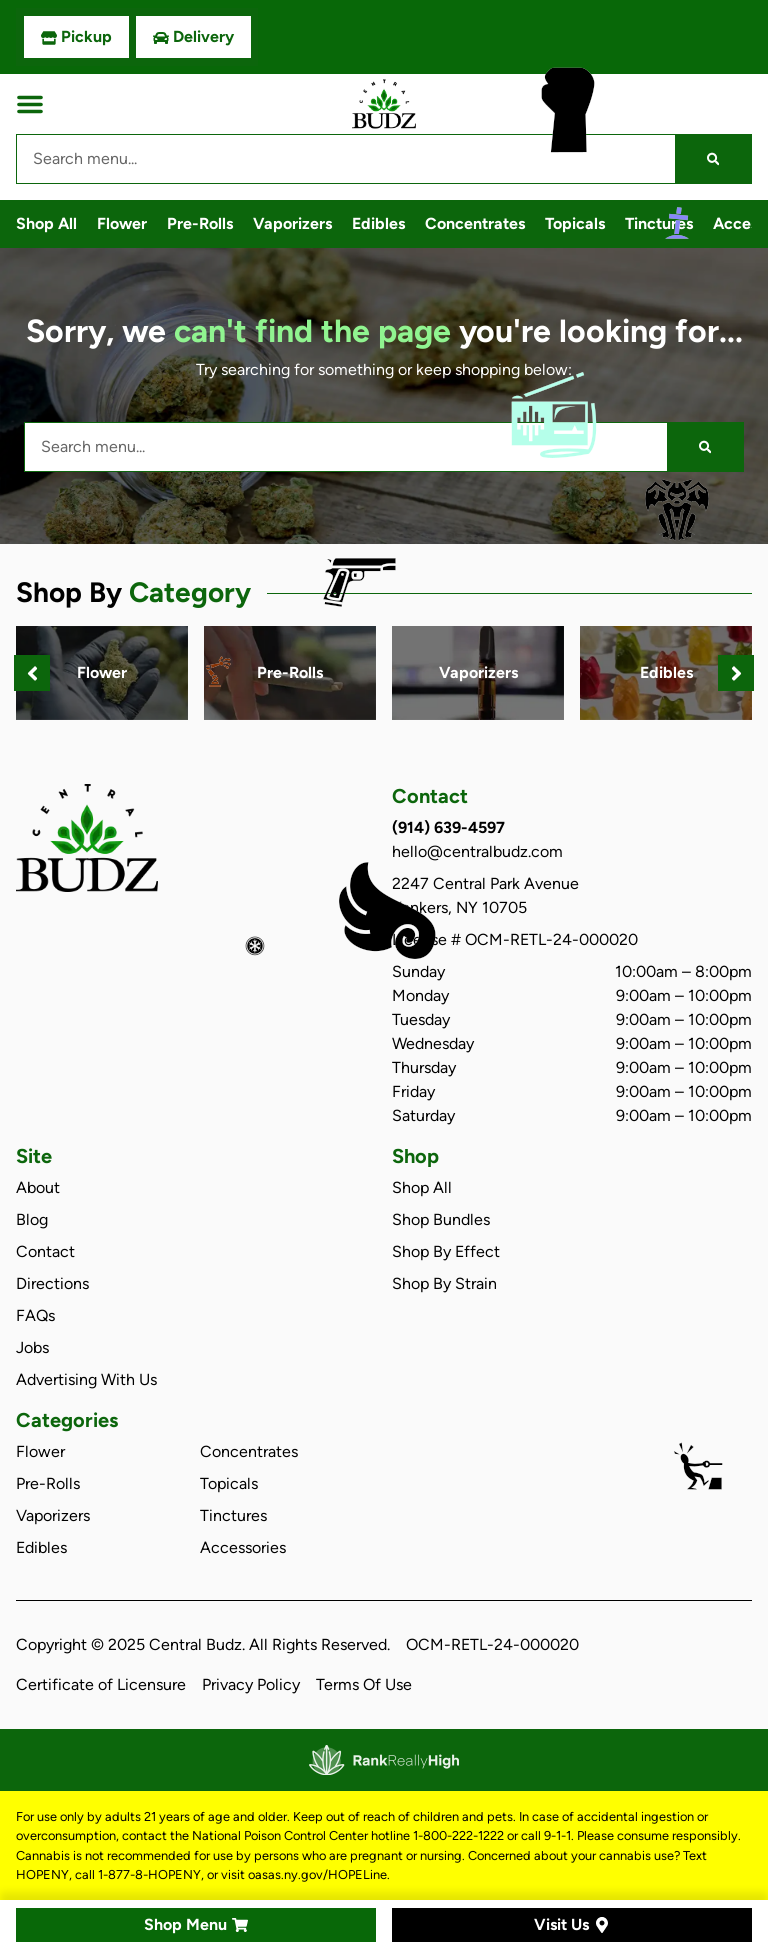 The height and width of the screenshot is (1950, 768). What do you see at coordinates (698, 1464) in the screenshot?
I see `pull or drag an object` at bounding box center [698, 1464].